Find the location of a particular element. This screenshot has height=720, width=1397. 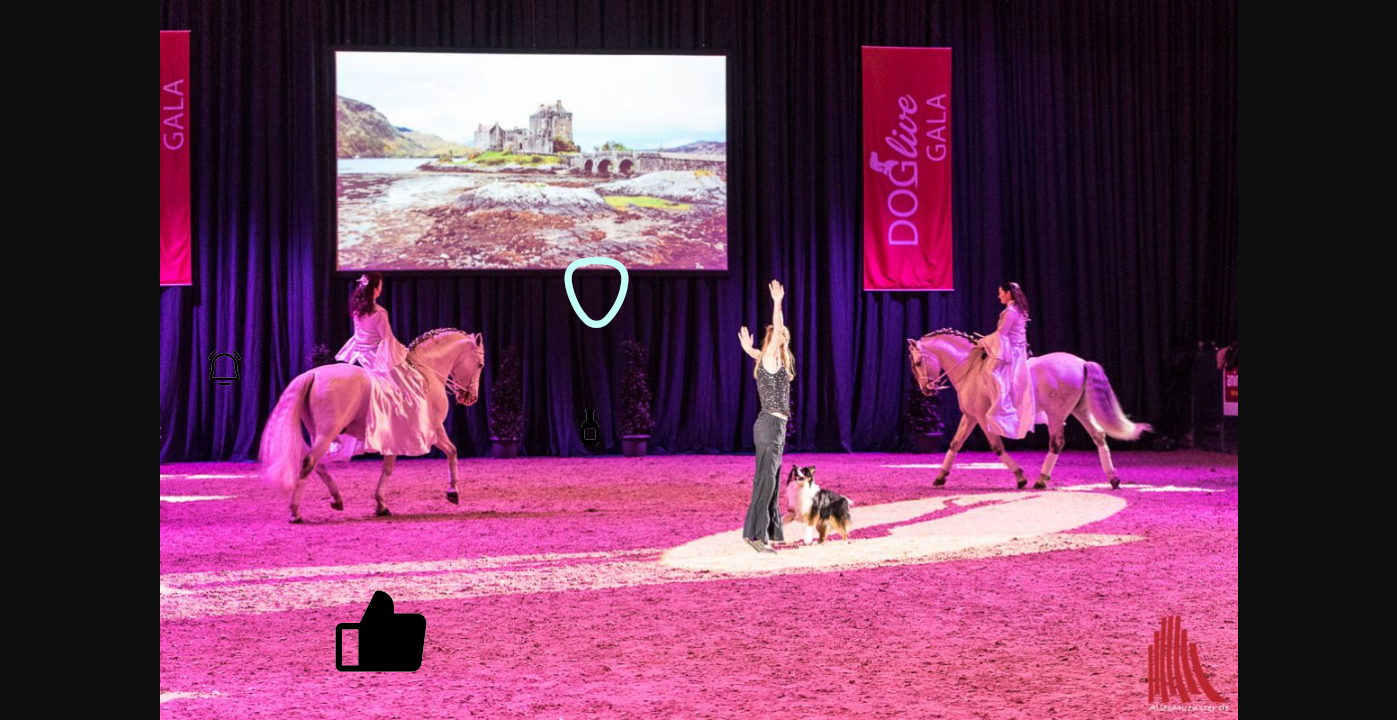

access music or guitar-related features is located at coordinates (596, 292).